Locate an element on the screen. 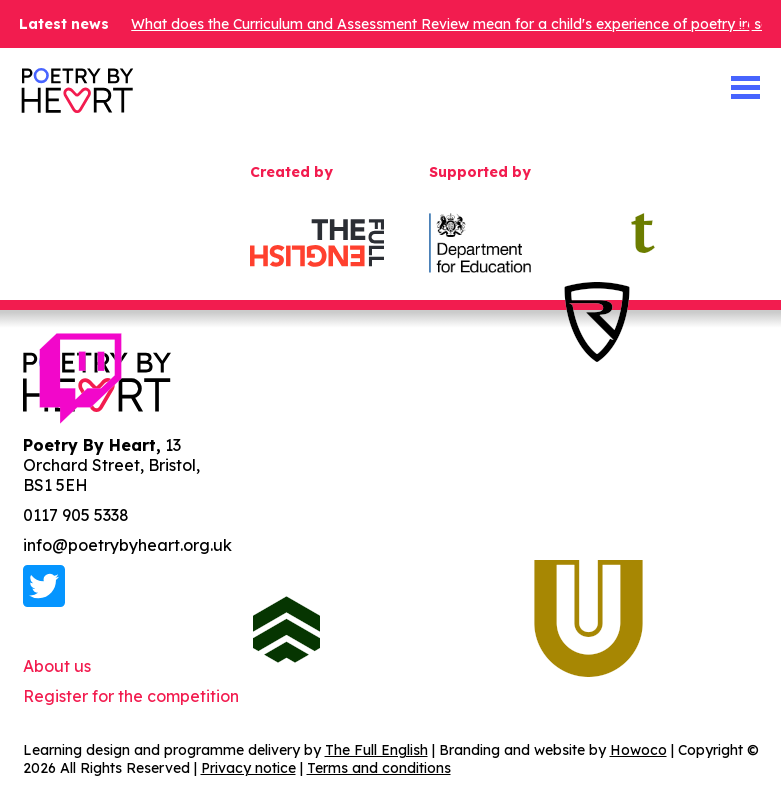  open typst document editor is located at coordinates (643, 233).